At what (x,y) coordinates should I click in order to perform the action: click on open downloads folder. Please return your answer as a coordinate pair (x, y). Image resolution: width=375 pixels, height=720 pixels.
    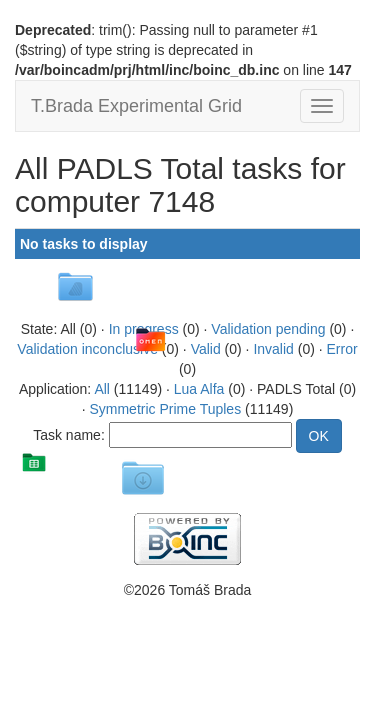
    Looking at the image, I should click on (143, 478).